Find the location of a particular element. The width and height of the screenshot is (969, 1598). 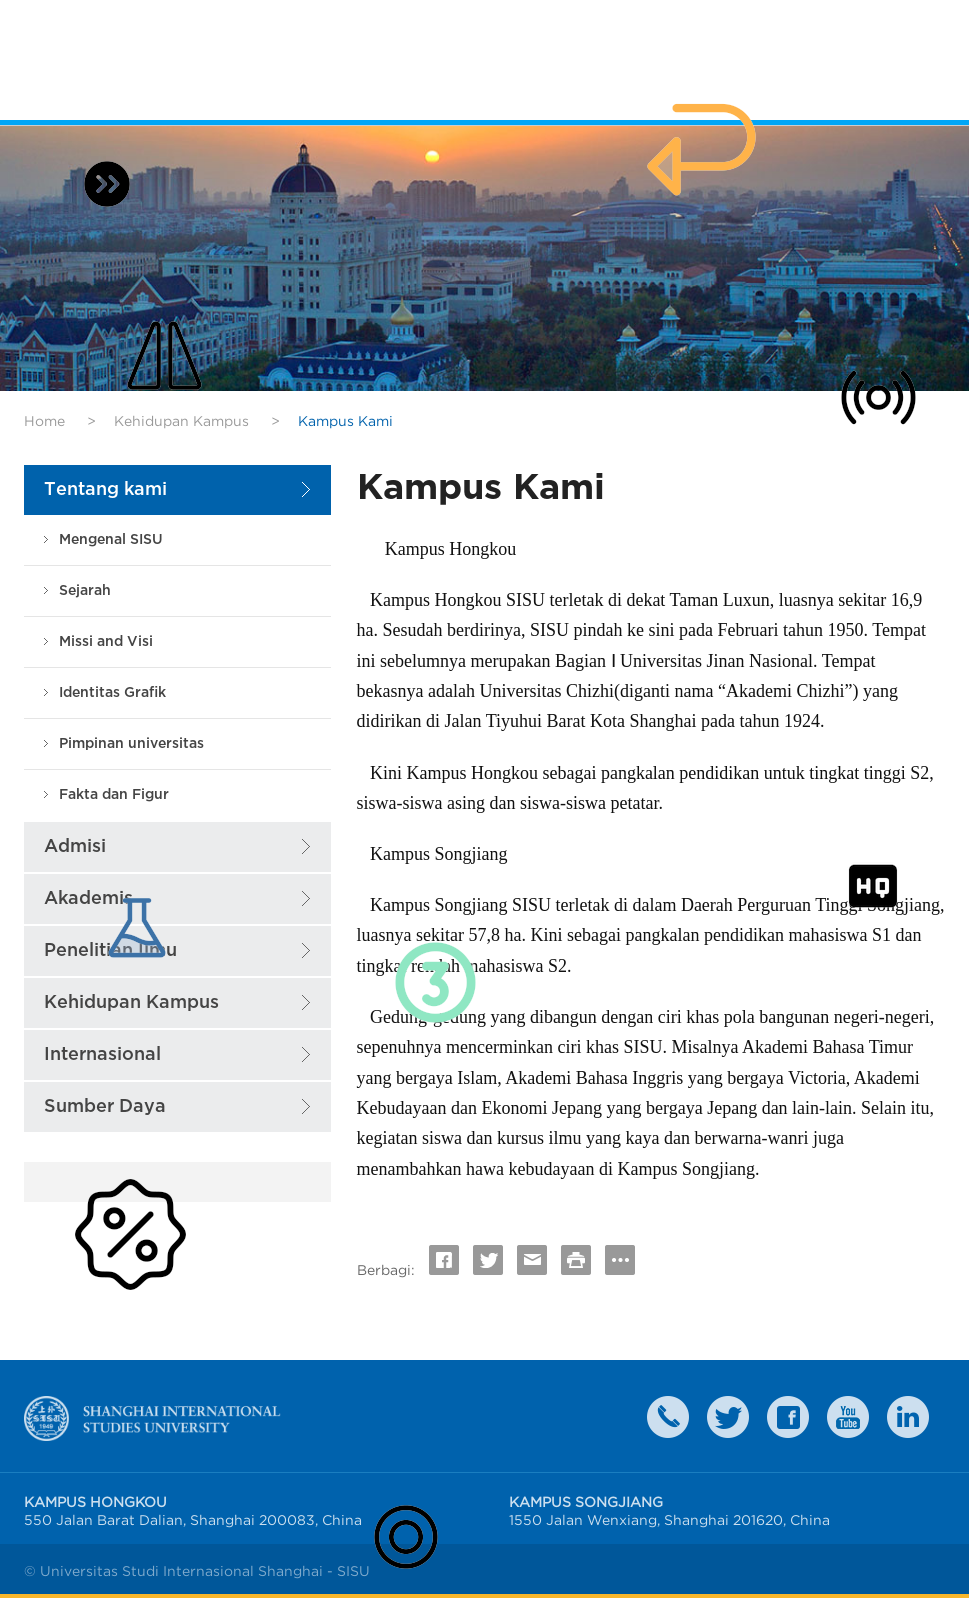

start a live broadcast or stream is located at coordinates (878, 397).